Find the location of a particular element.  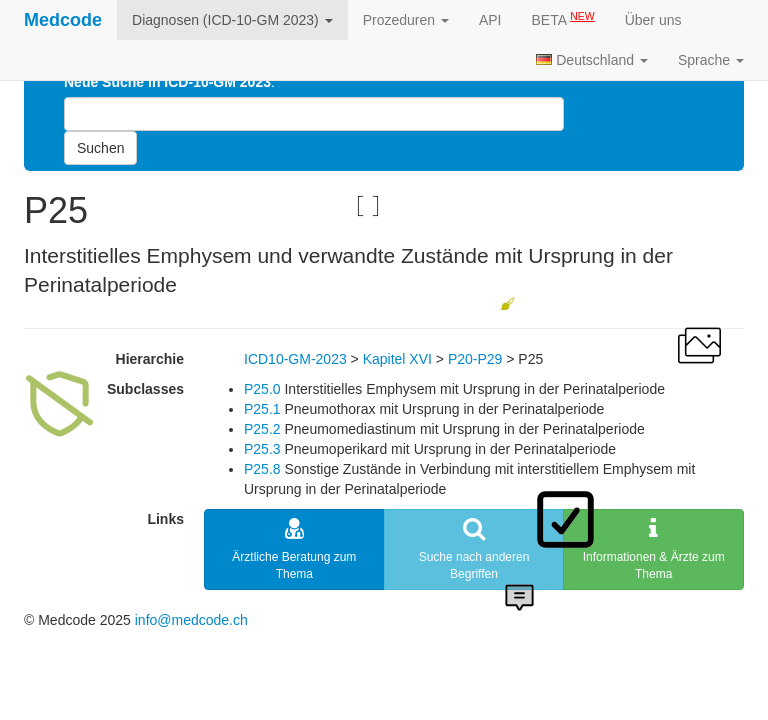

access drawing or painting tools is located at coordinates (508, 304).